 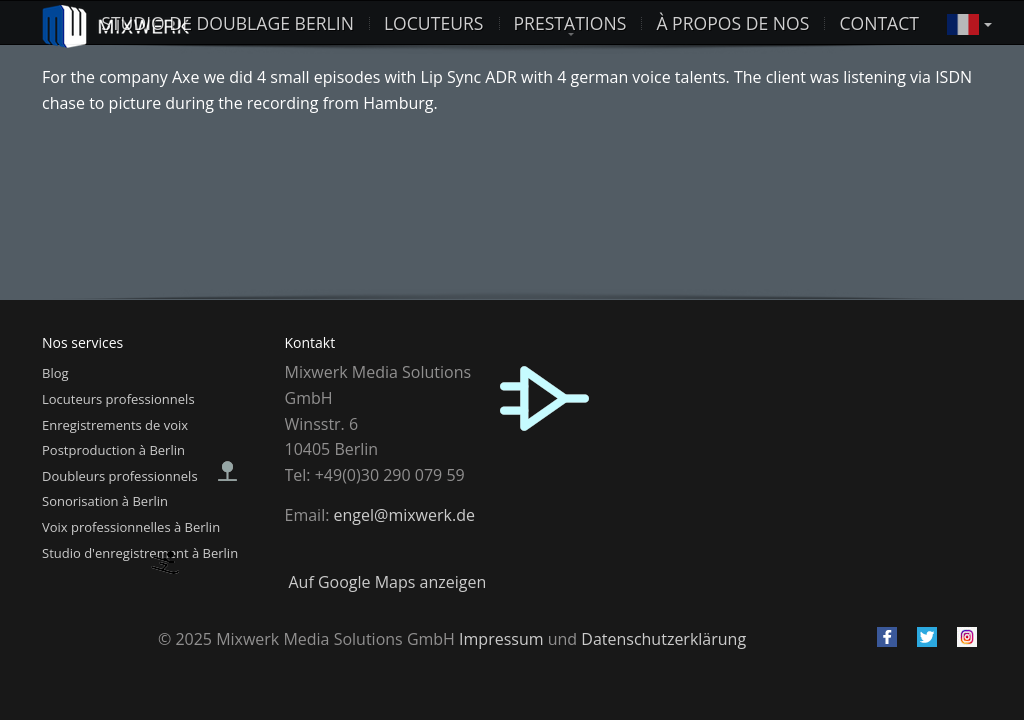 I want to click on mark a location on the map, so click(x=227, y=471).